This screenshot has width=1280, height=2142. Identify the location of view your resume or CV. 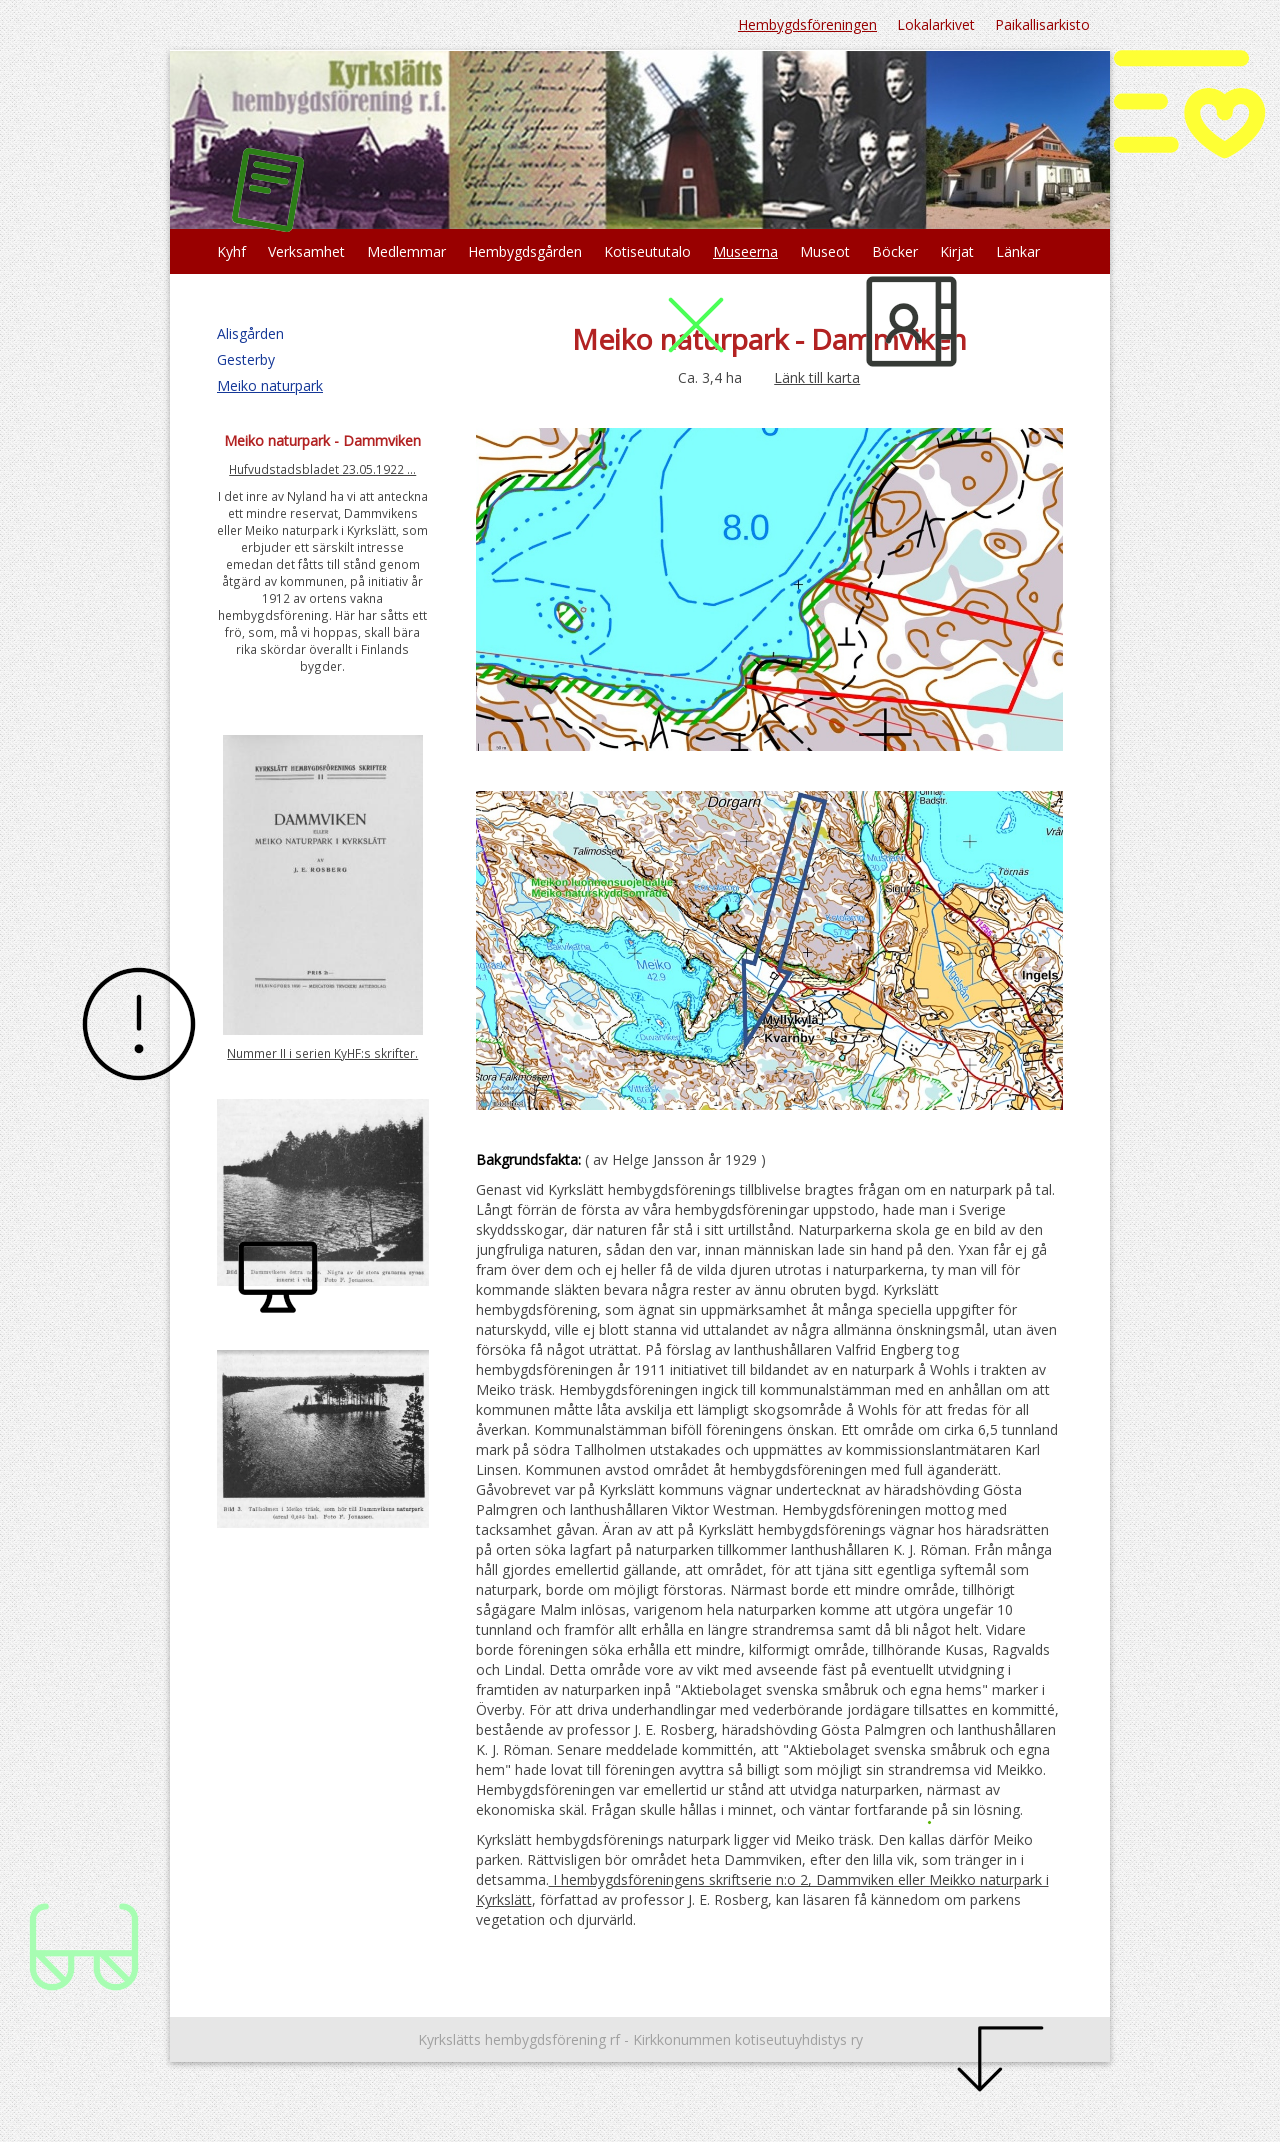
(268, 190).